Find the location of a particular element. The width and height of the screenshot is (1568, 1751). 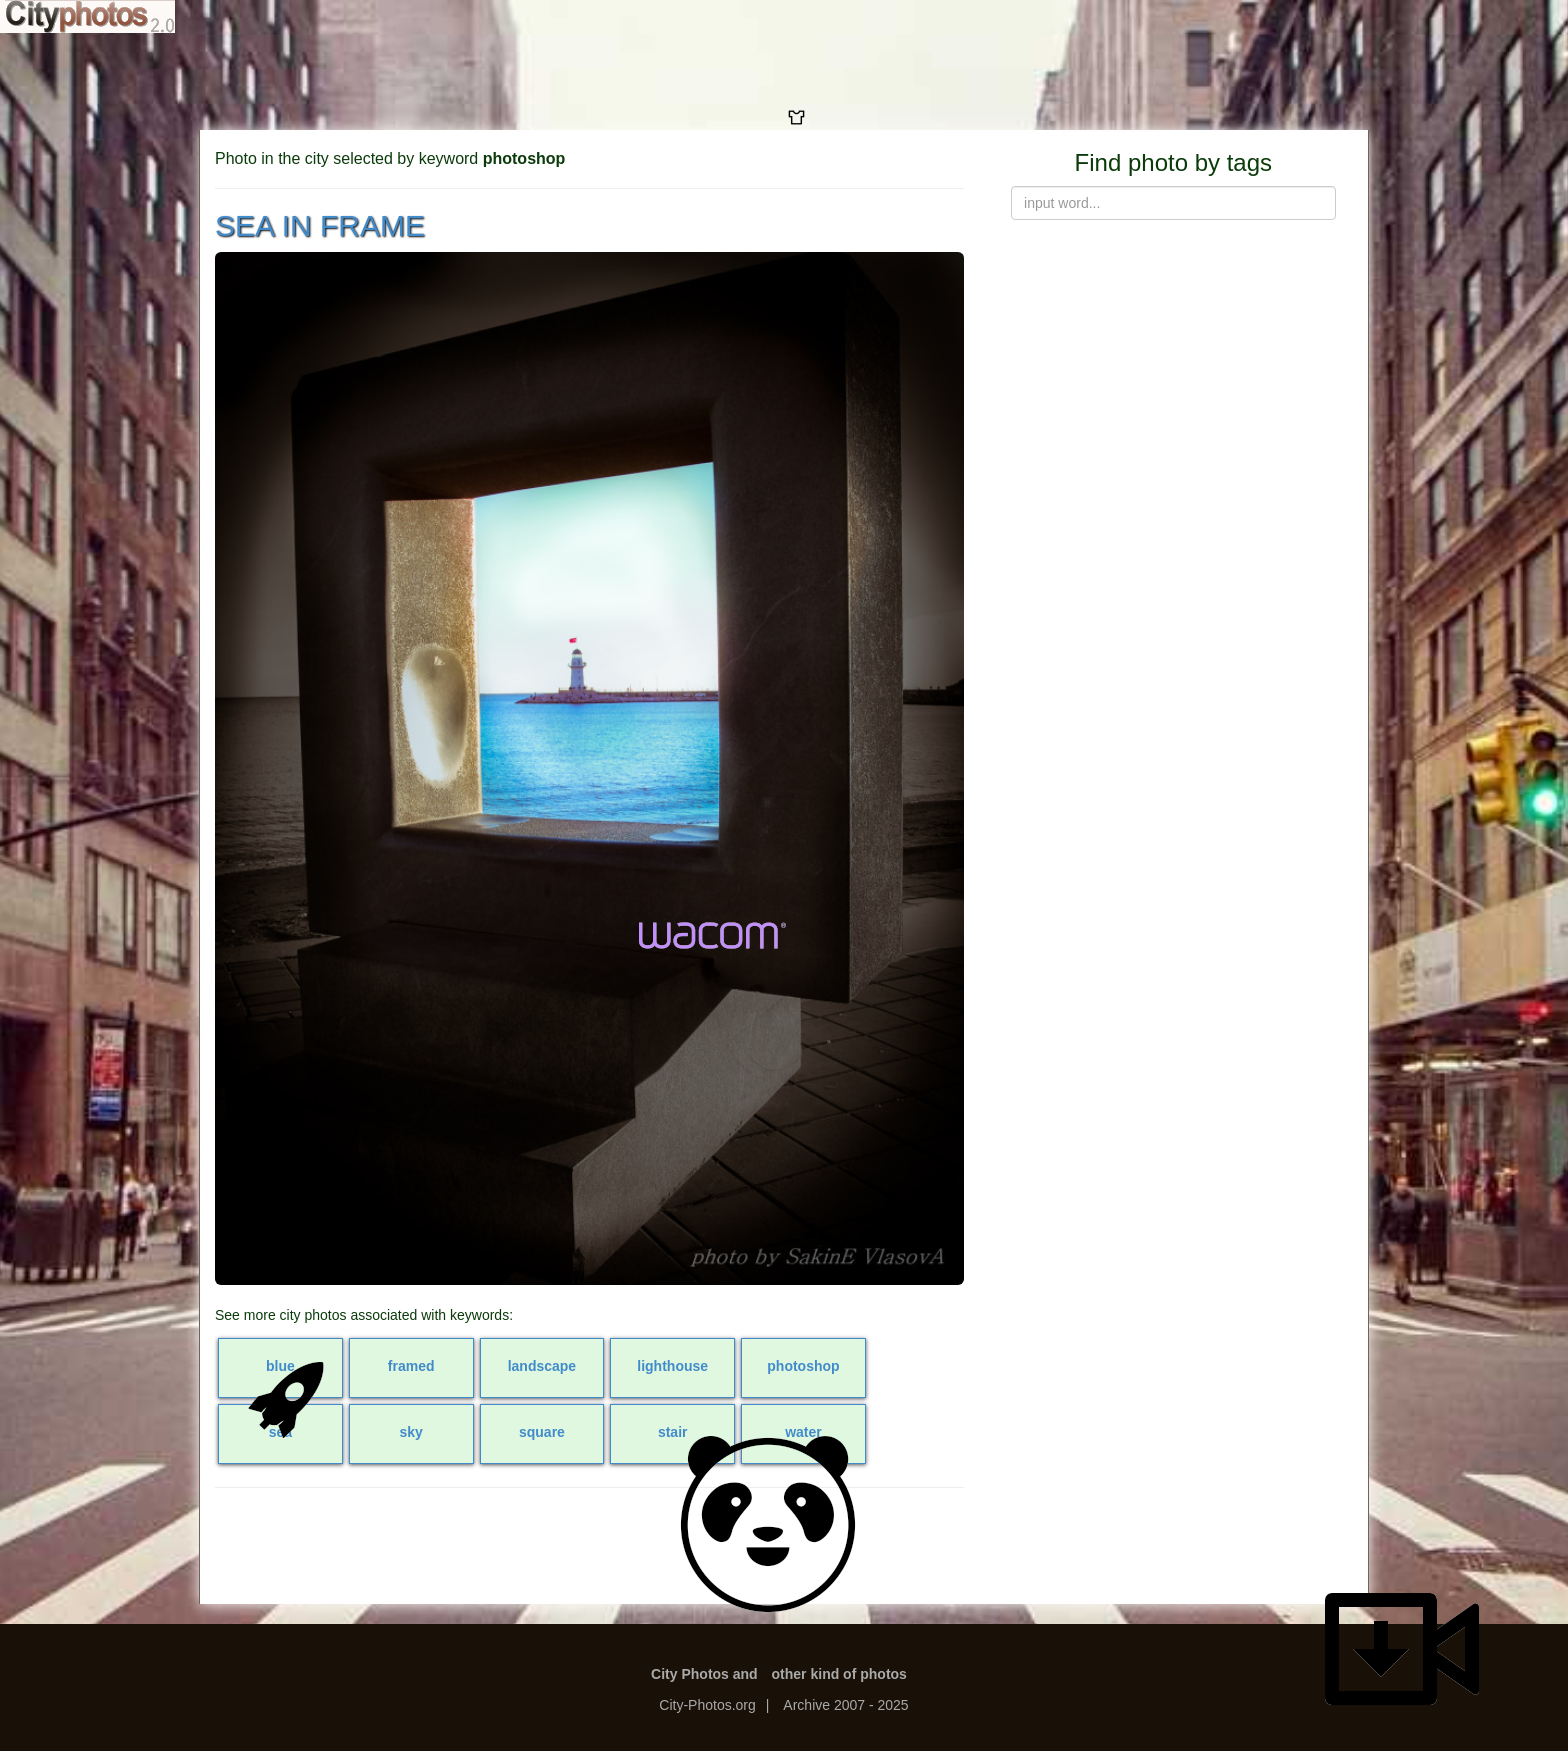

open the foodpanda app is located at coordinates (768, 1524).